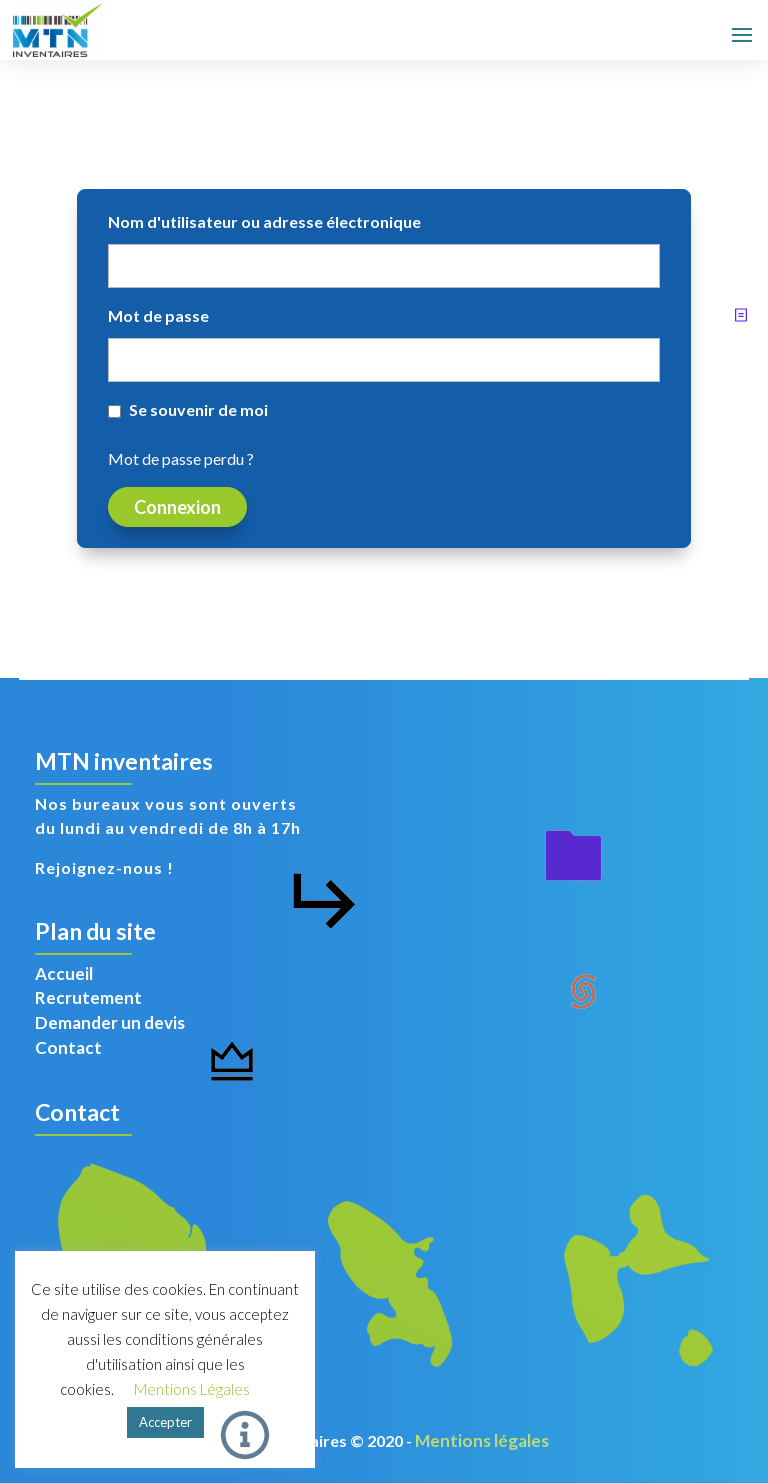 This screenshot has width=768, height=1483. I want to click on view more information or details, so click(245, 1435).